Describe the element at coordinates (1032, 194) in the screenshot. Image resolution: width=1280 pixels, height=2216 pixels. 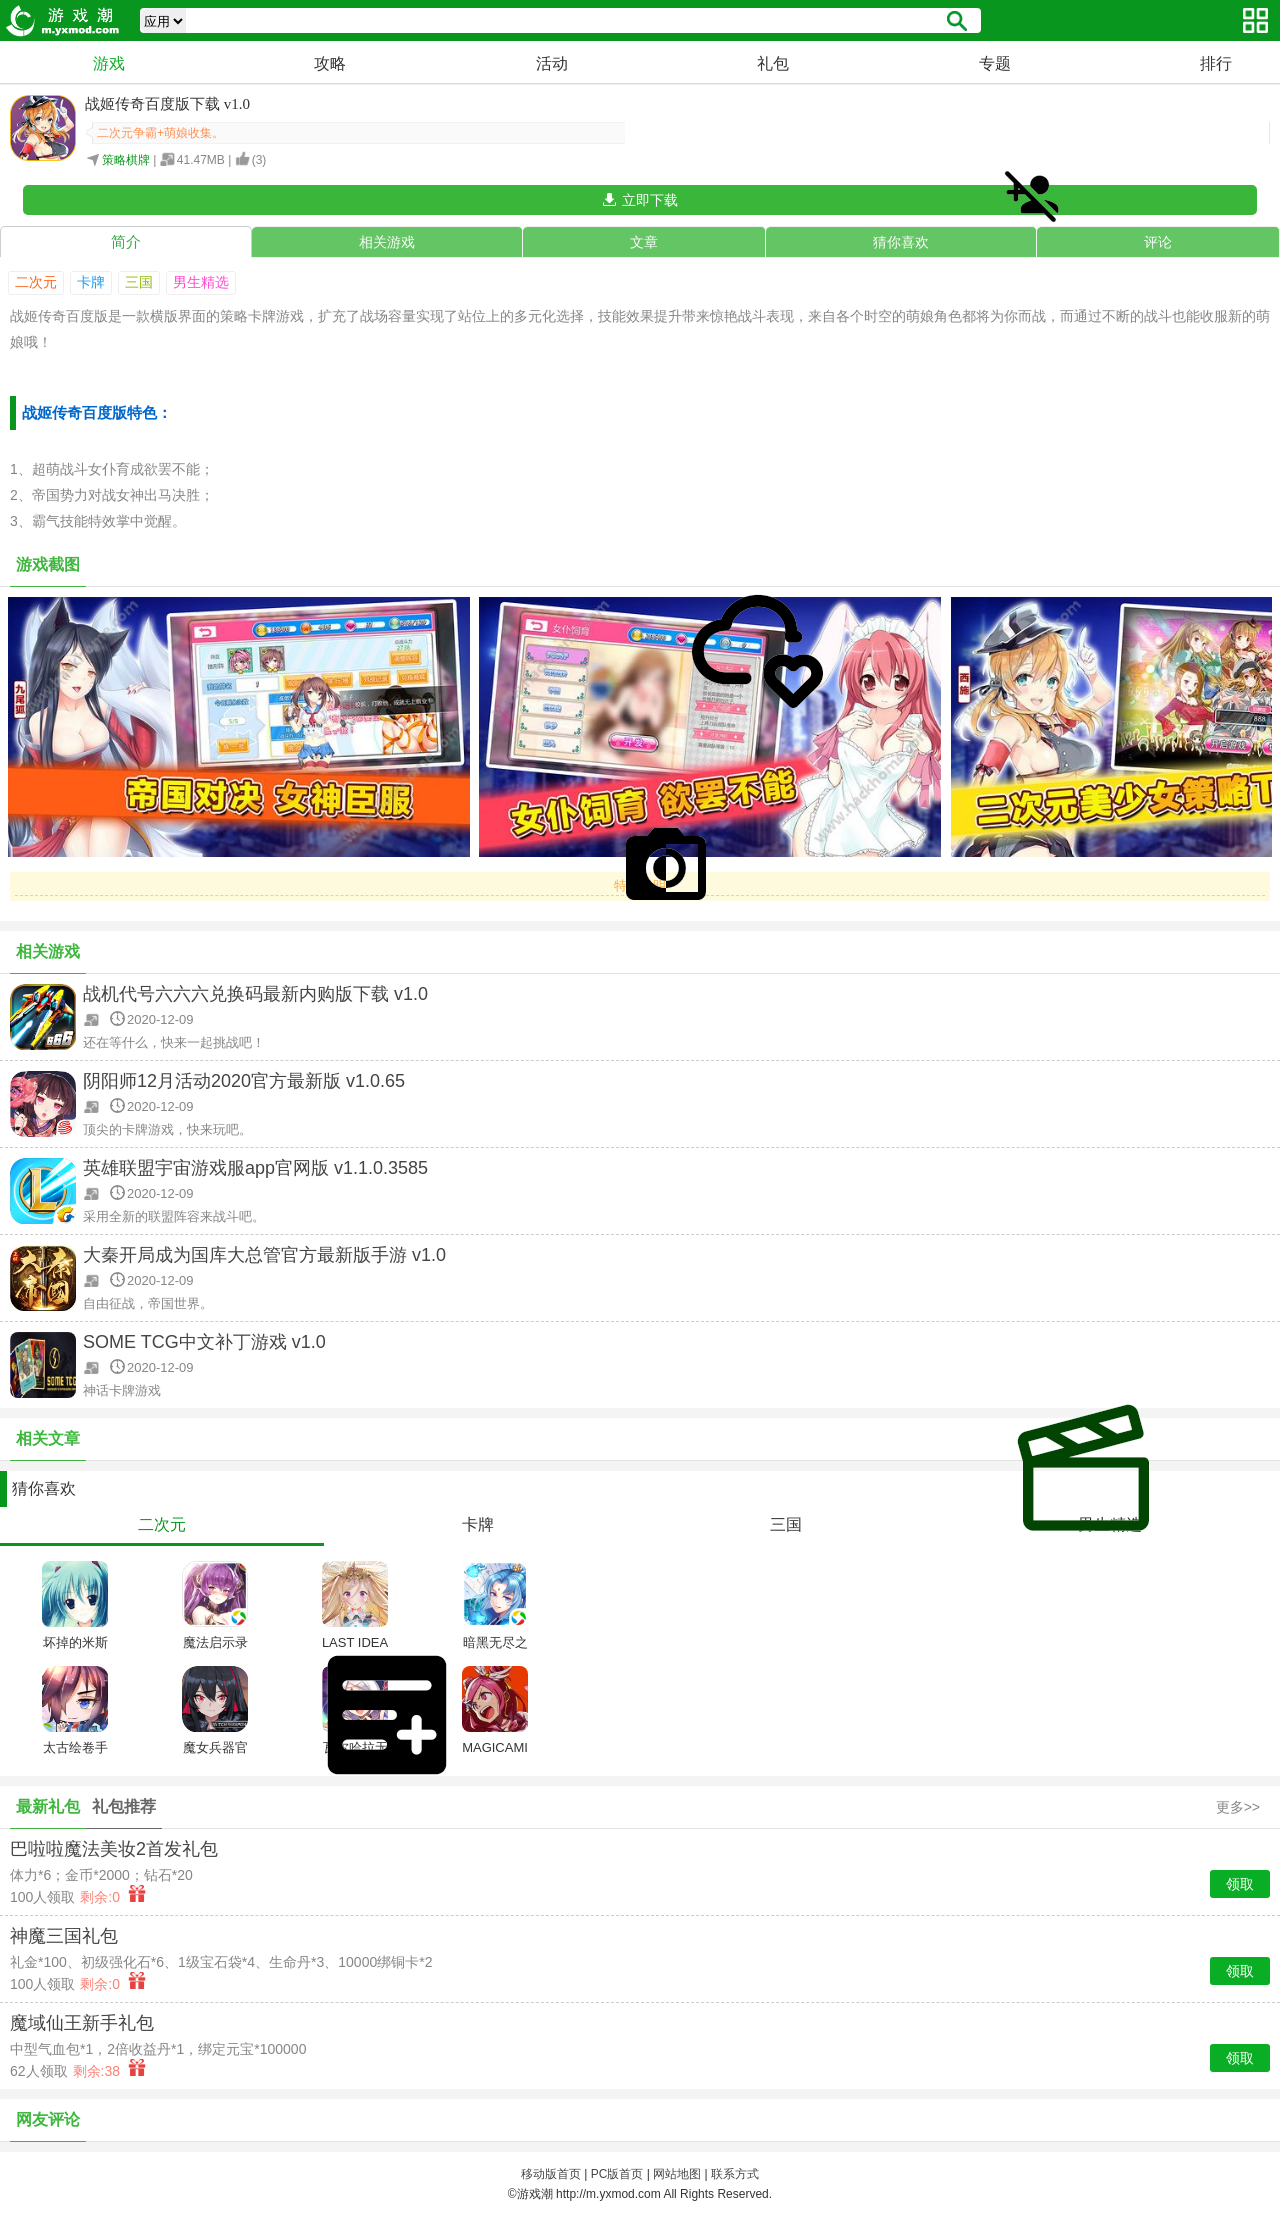
I see `indicates adding contacts is disabled` at that location.